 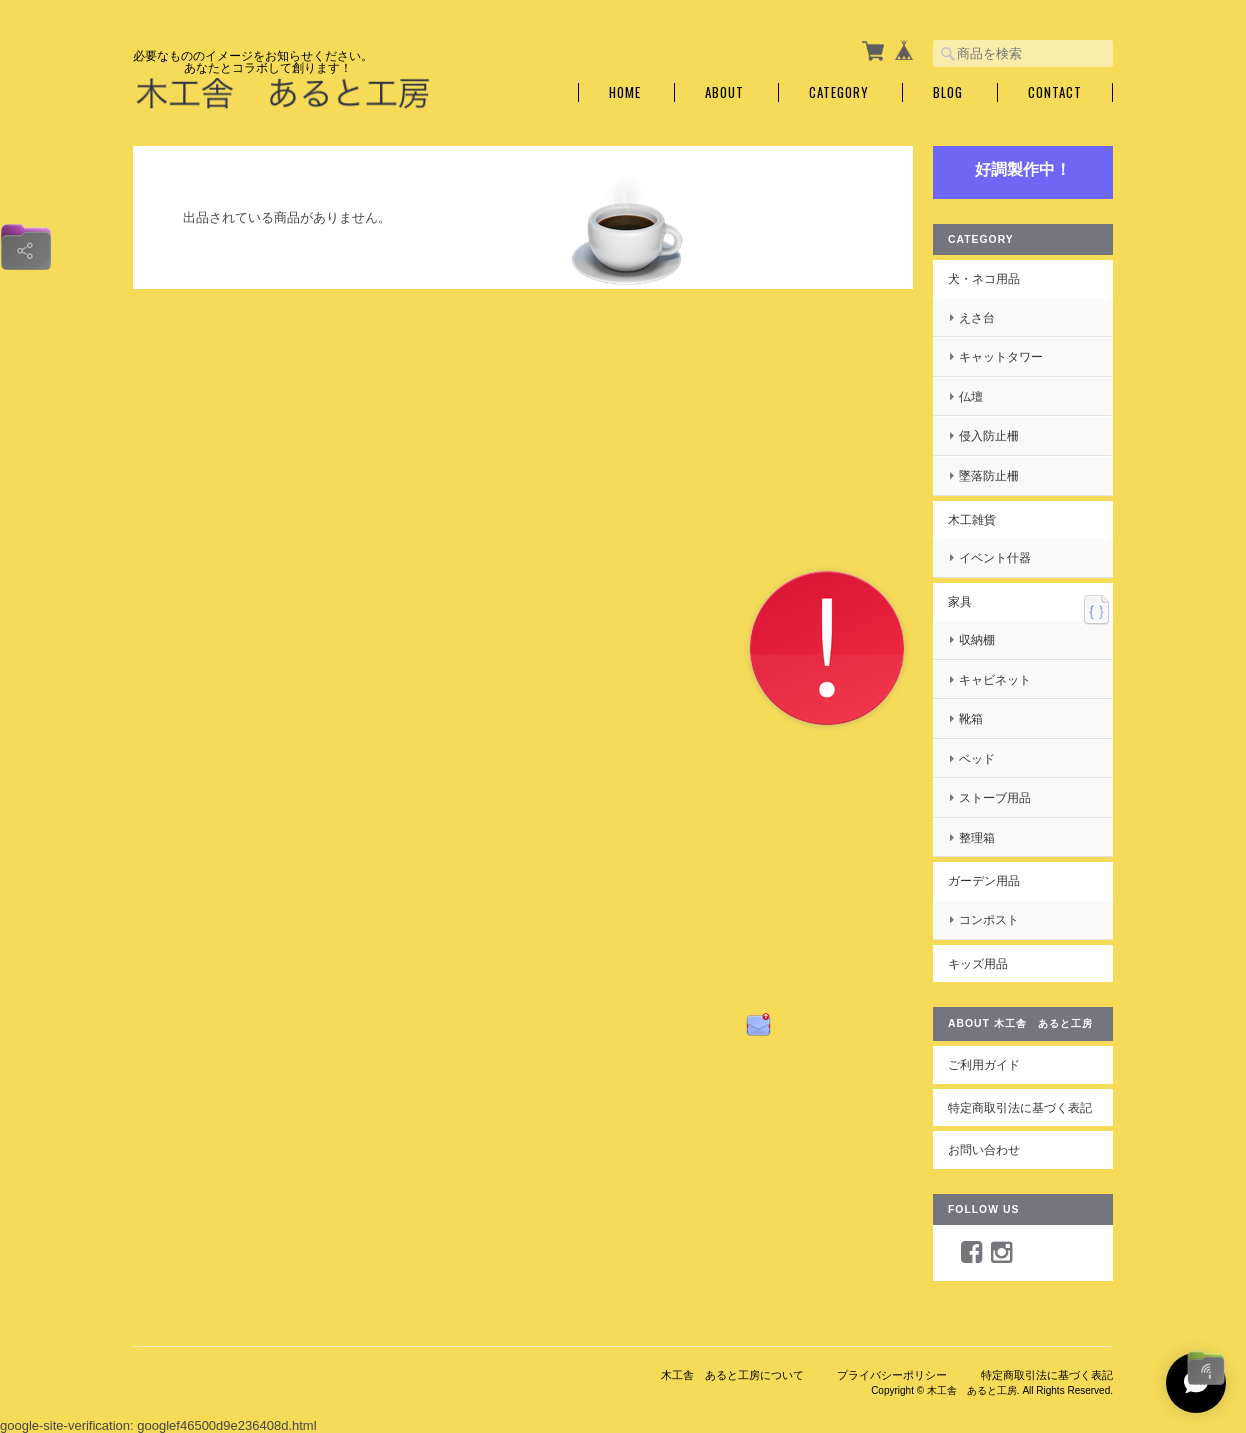 I want to click on send an email message, so click(x=758, y=1025).